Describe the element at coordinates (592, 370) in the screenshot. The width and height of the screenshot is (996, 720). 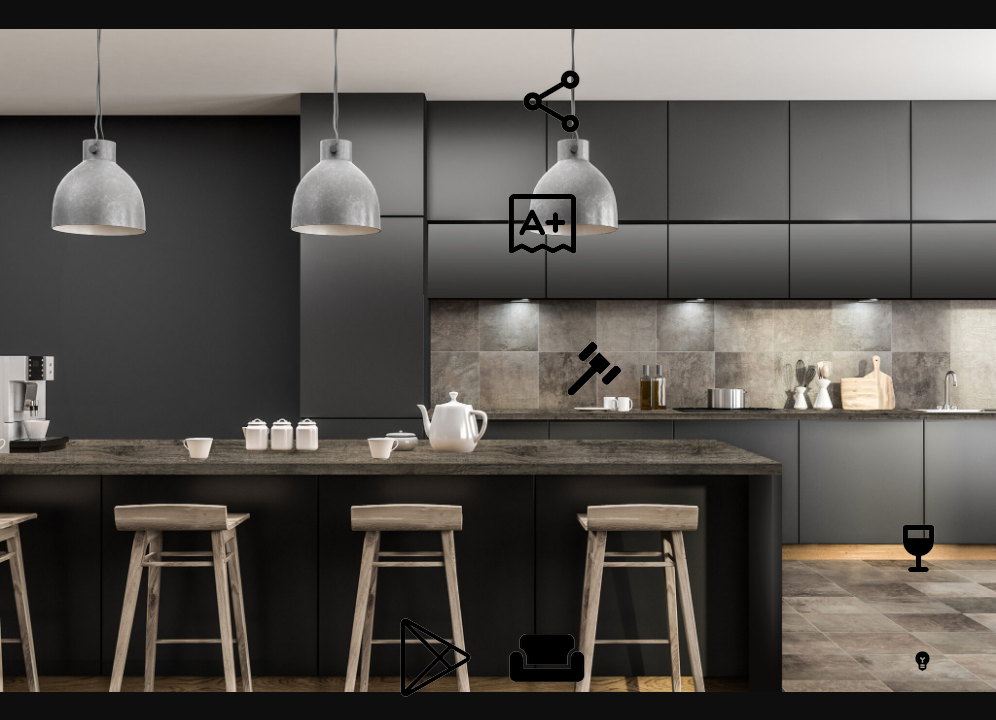
I see `access legal terms and conditions` at that location.